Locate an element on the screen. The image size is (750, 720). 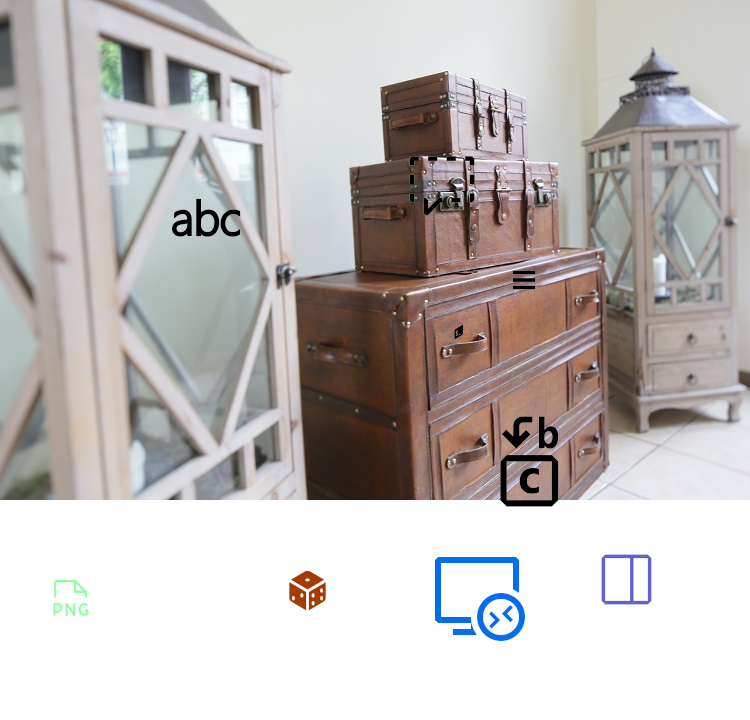
open bash terminal is located at coordinates (454, 329).